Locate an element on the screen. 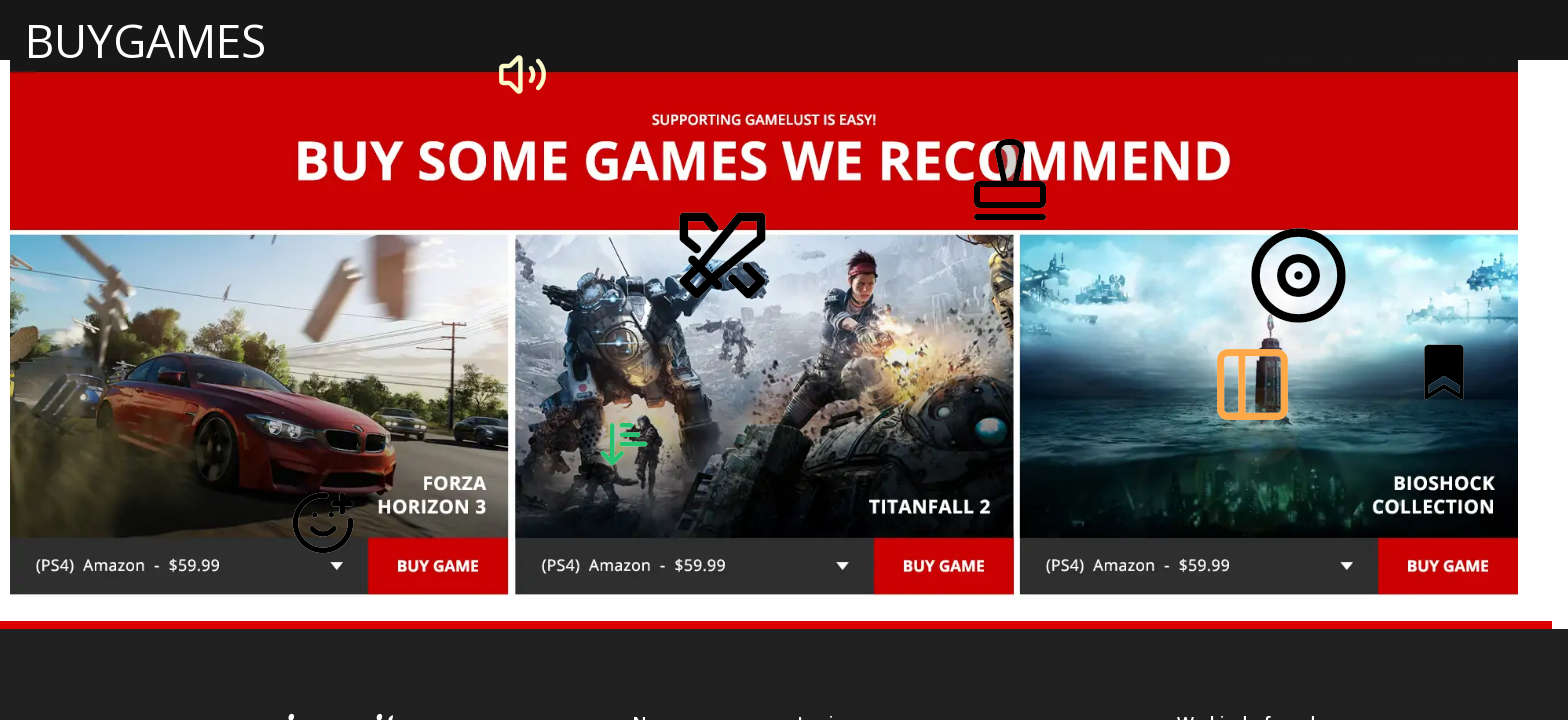 The width and height of the screenshot is (1568, 720). save this item for later is located at coordinates (1444, 371).